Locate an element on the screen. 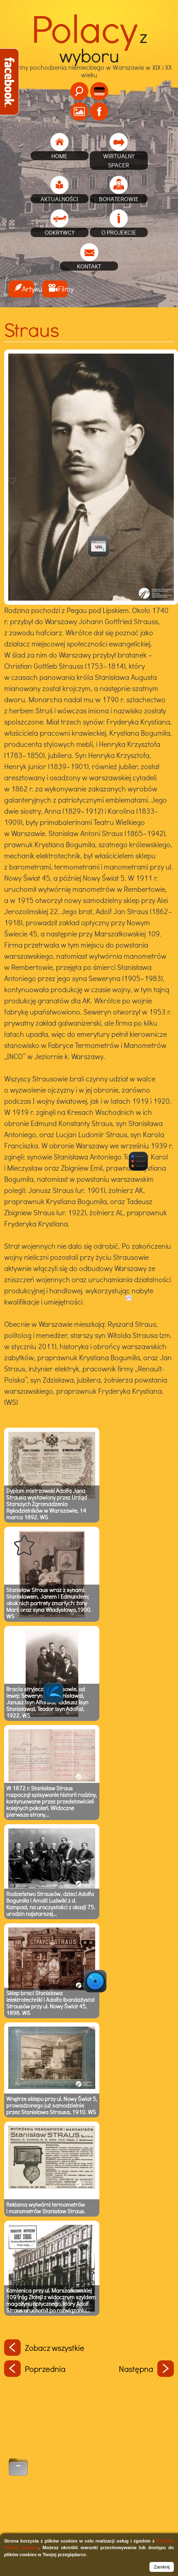 Image resolution: width=178 pixels, height=2576 pixels. open the reminders app is located at coordinates (138, 1161).